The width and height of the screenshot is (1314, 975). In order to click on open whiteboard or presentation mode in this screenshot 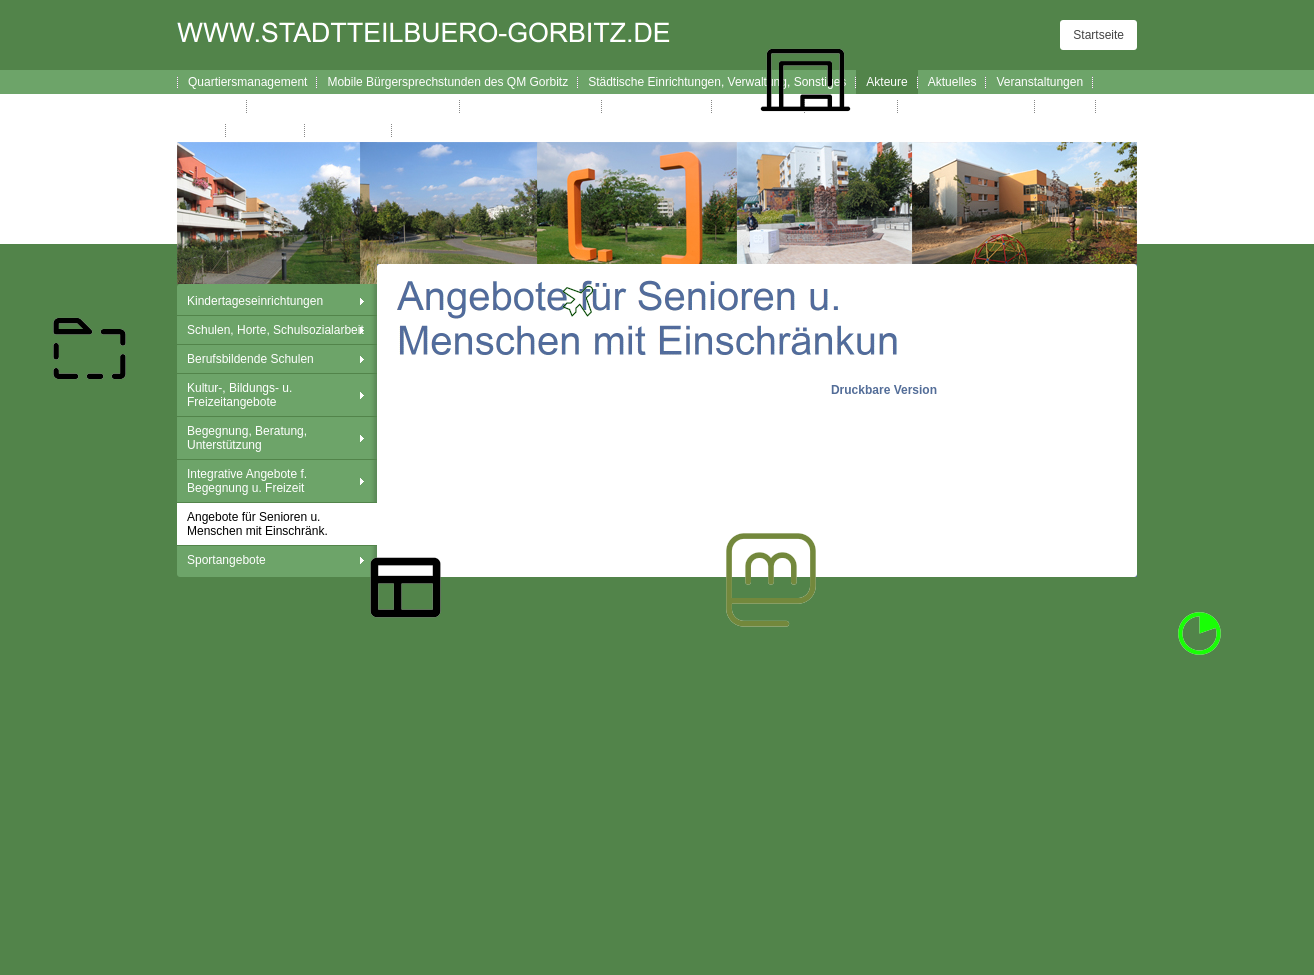, I will do `click(805, 81)`.